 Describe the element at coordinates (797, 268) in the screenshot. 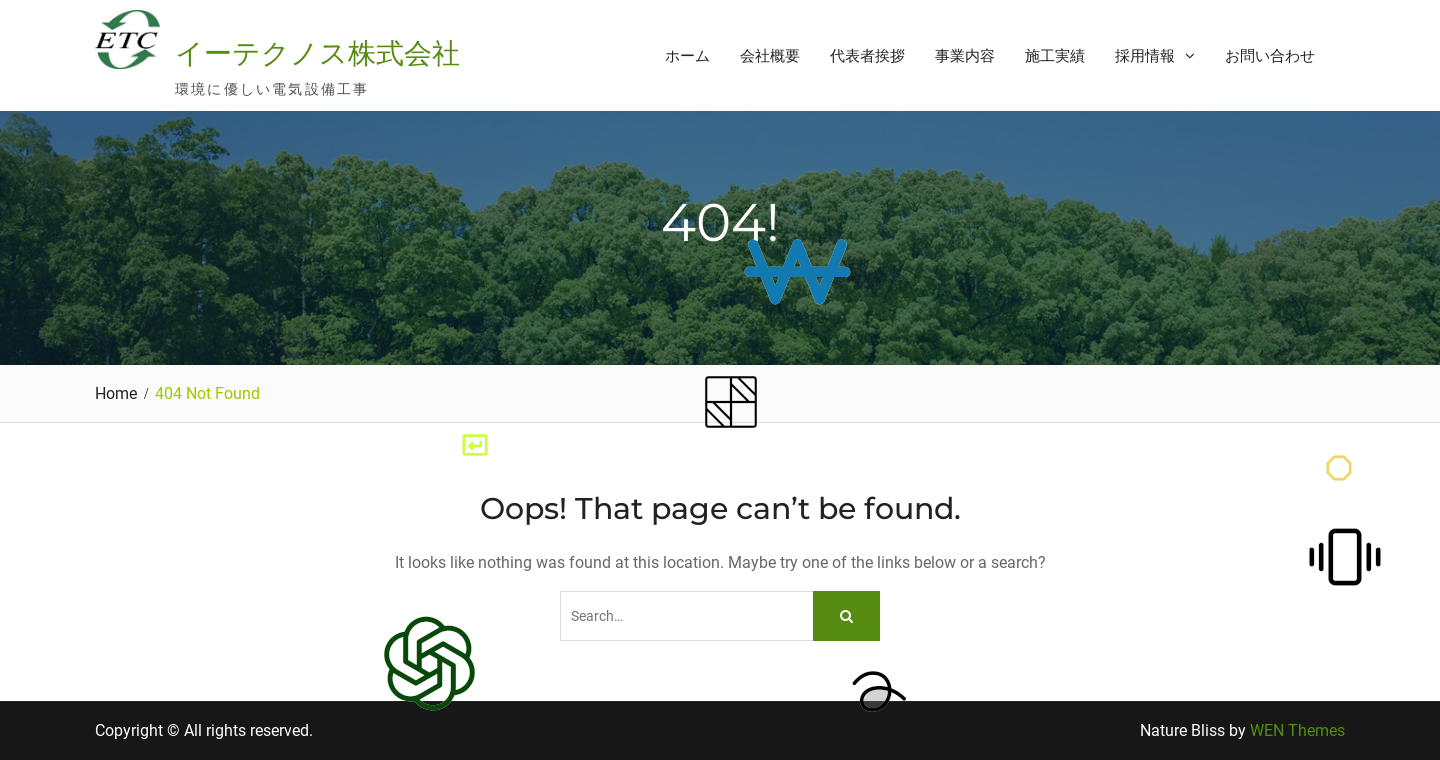

I see `indicates south korean won currency` at that location.